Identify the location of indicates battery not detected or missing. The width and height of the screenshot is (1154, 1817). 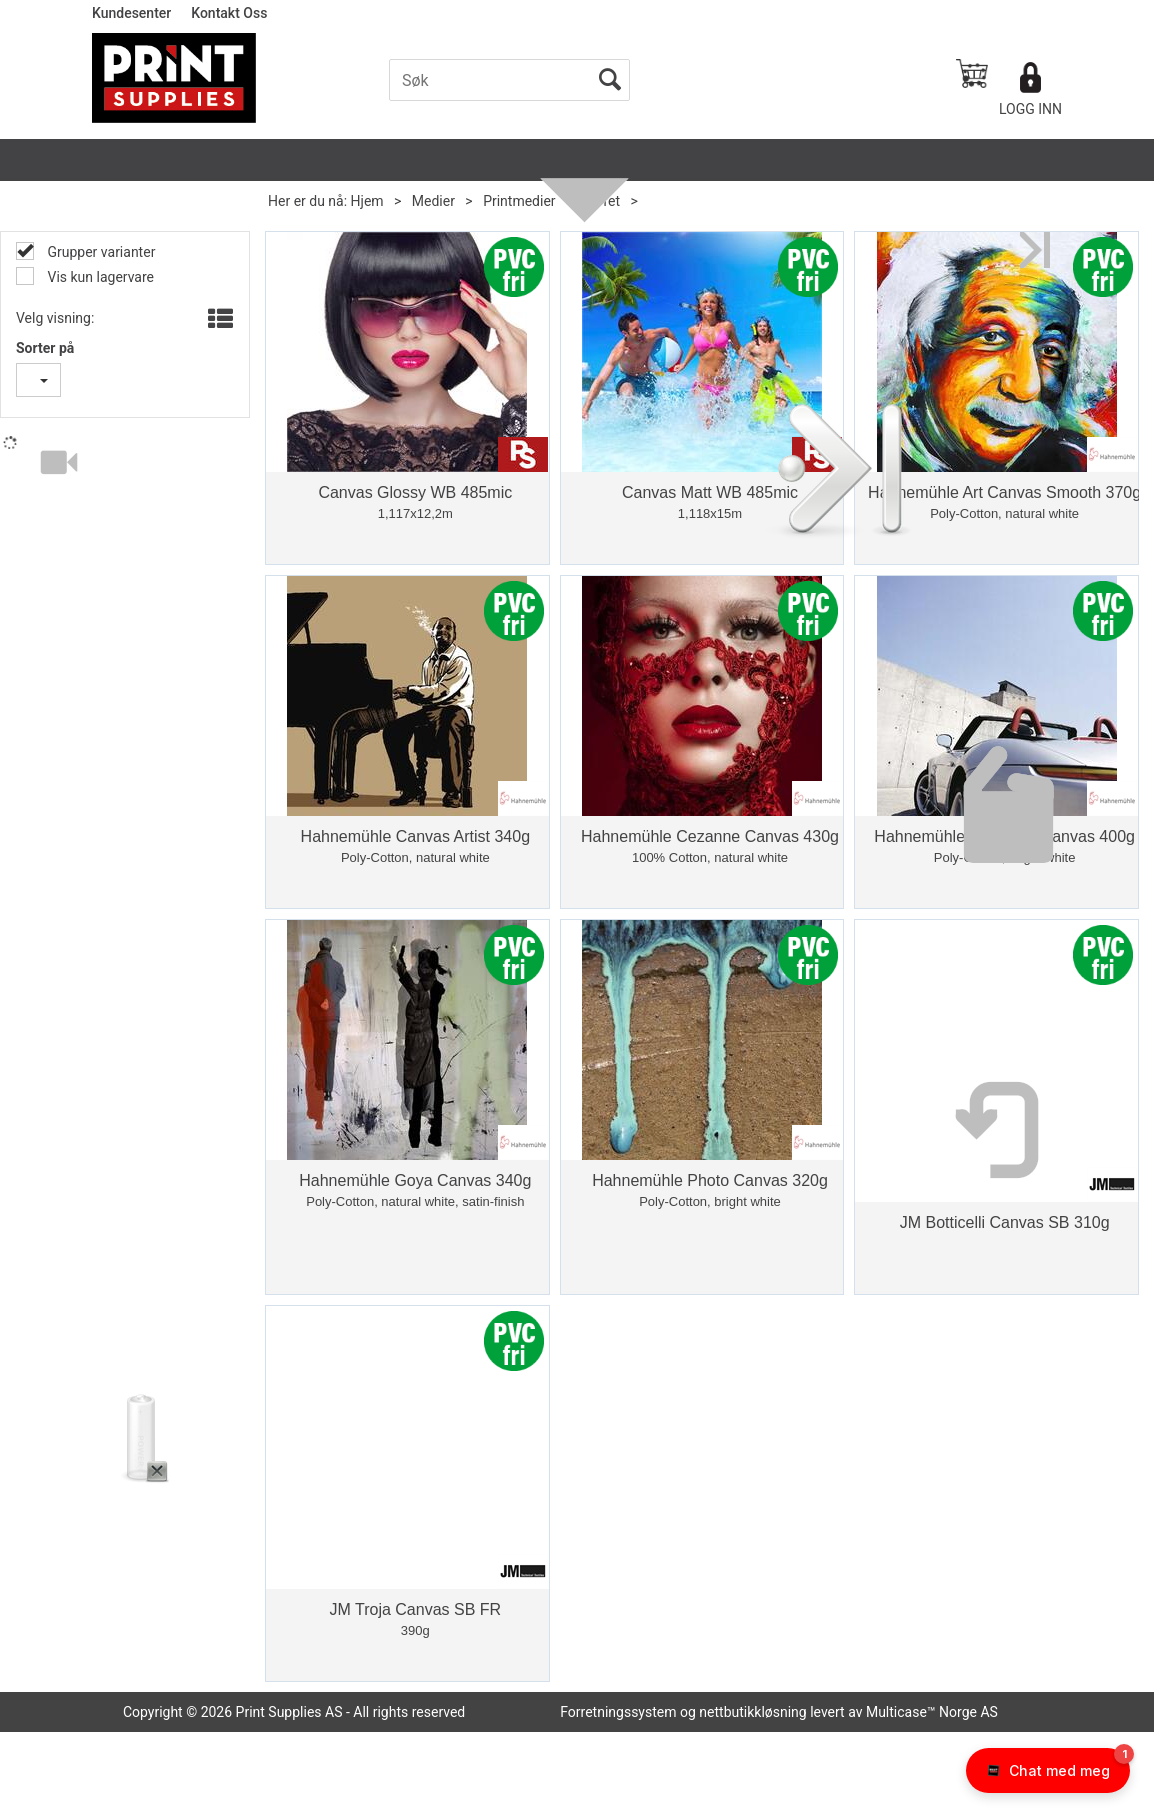
(141, 1439).